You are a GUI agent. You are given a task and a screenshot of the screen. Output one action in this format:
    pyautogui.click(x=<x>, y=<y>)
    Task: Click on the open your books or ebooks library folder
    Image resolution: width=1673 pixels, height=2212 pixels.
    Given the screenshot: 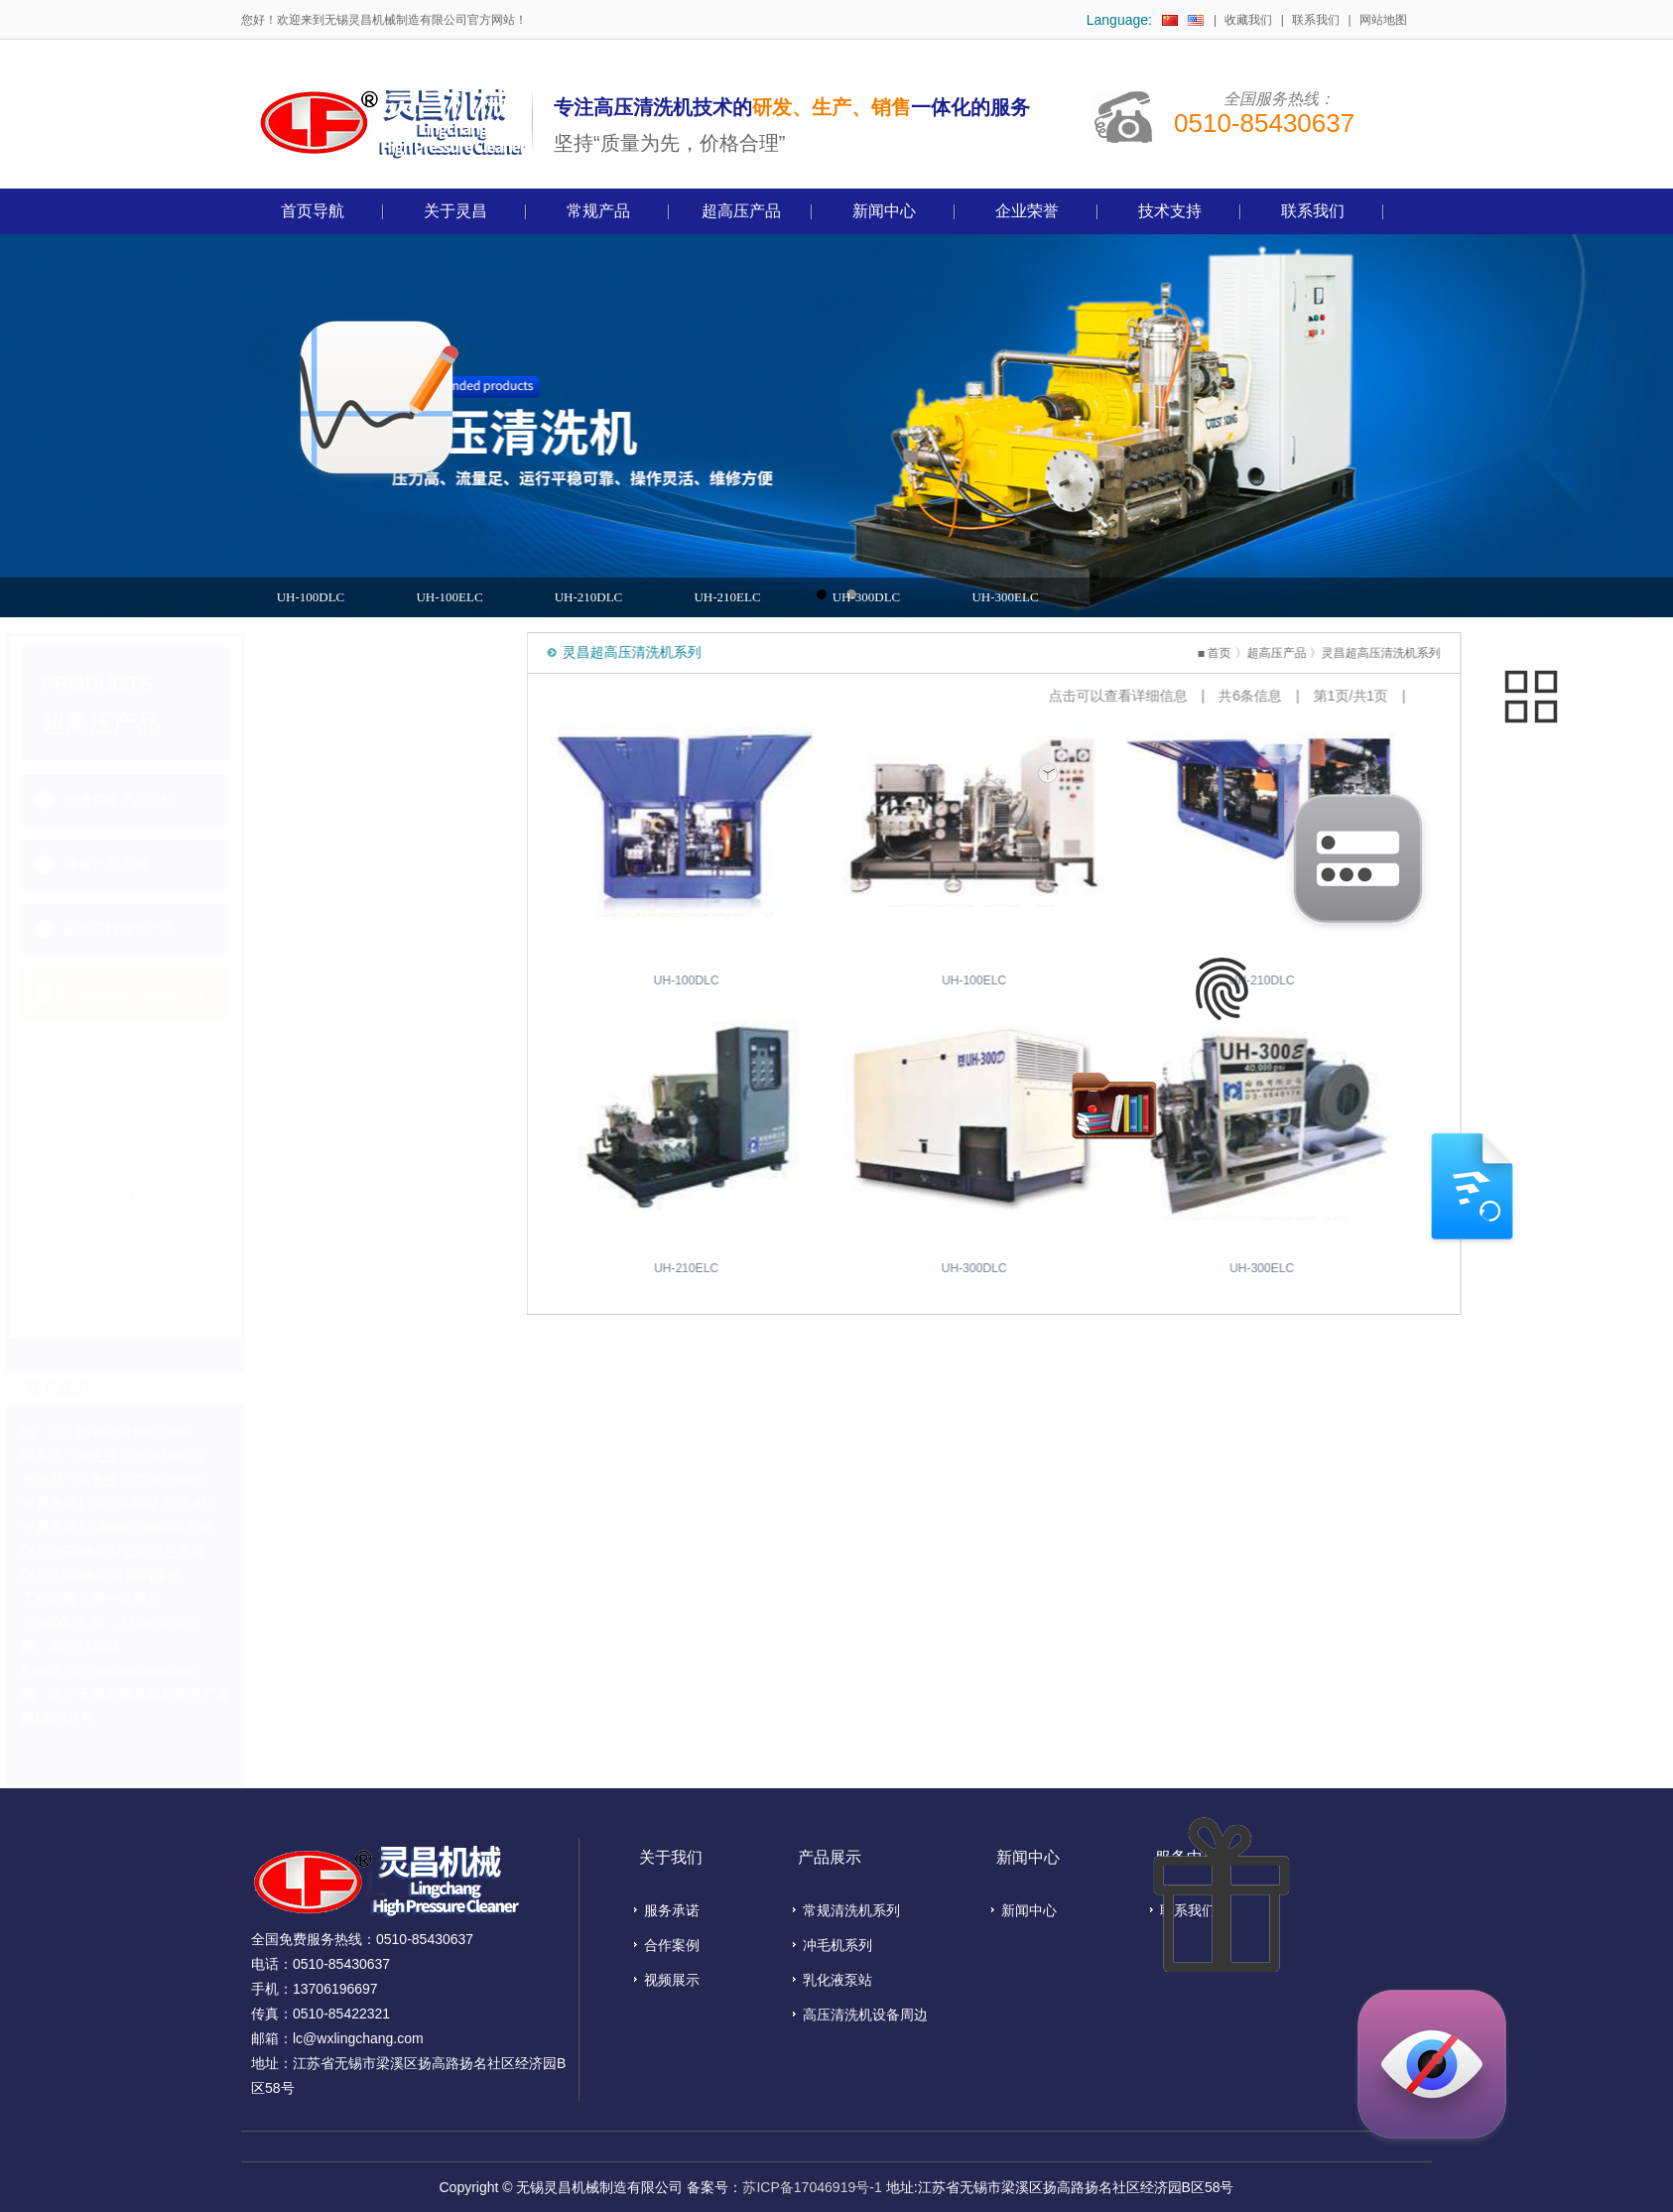 What is the action you would take?
    pyautogui.click(x=1113, y=1107)
    